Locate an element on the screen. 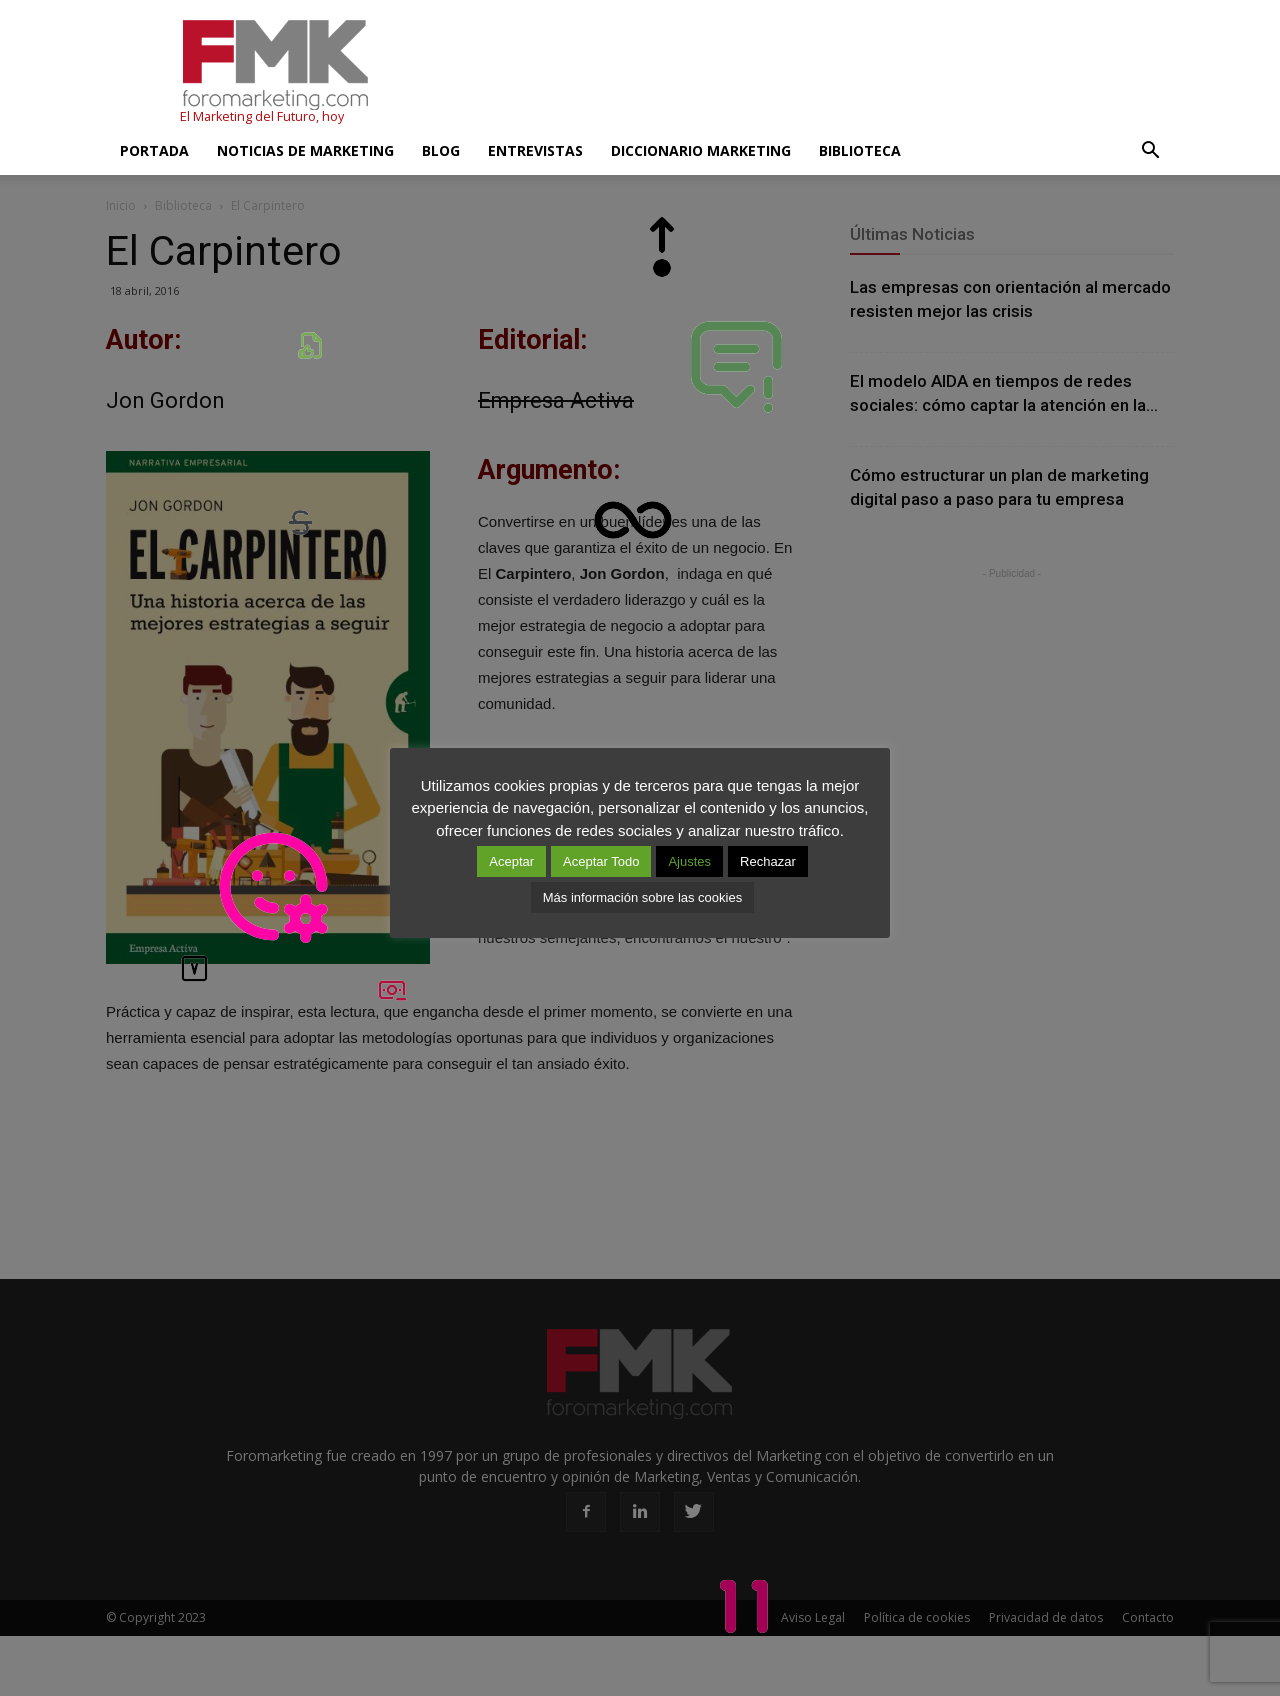 This screenshot has width=1280, height=1696. indicates item number 11 in a list or sequence is located at coordinates (746, 1606).